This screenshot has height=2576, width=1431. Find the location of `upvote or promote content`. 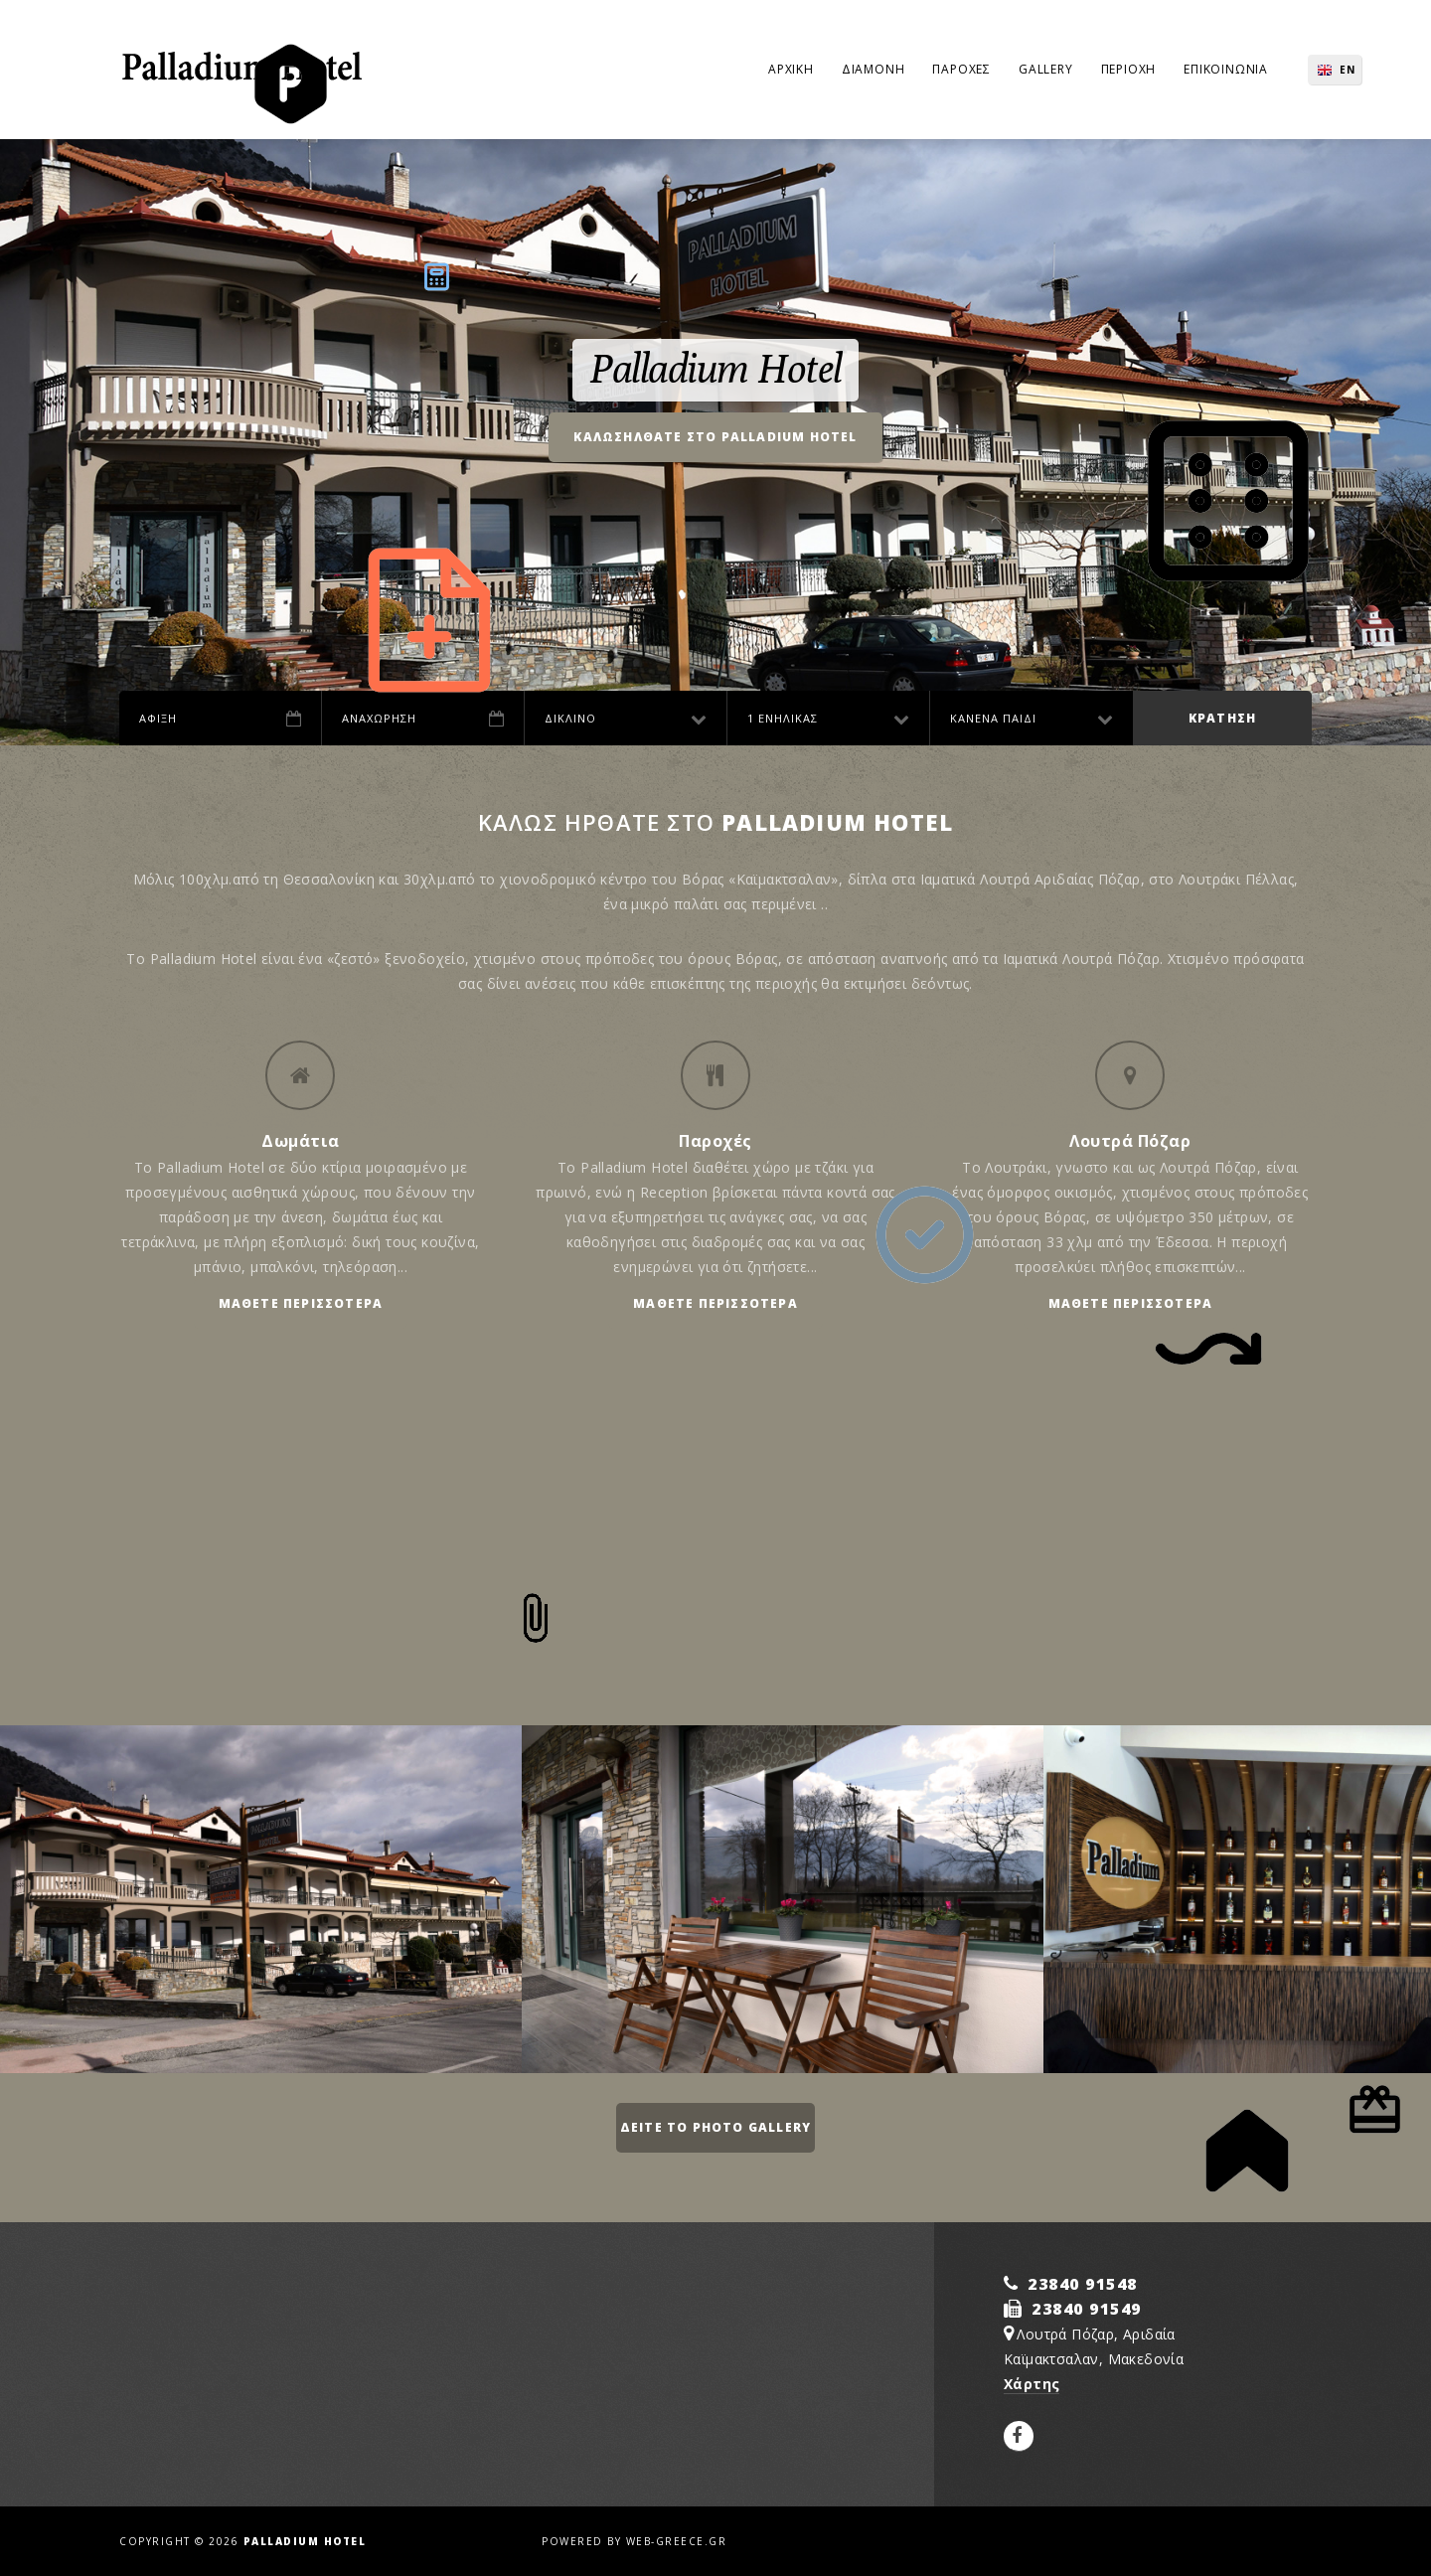

upvote or promote content is located at coordinates (1247, 2151).